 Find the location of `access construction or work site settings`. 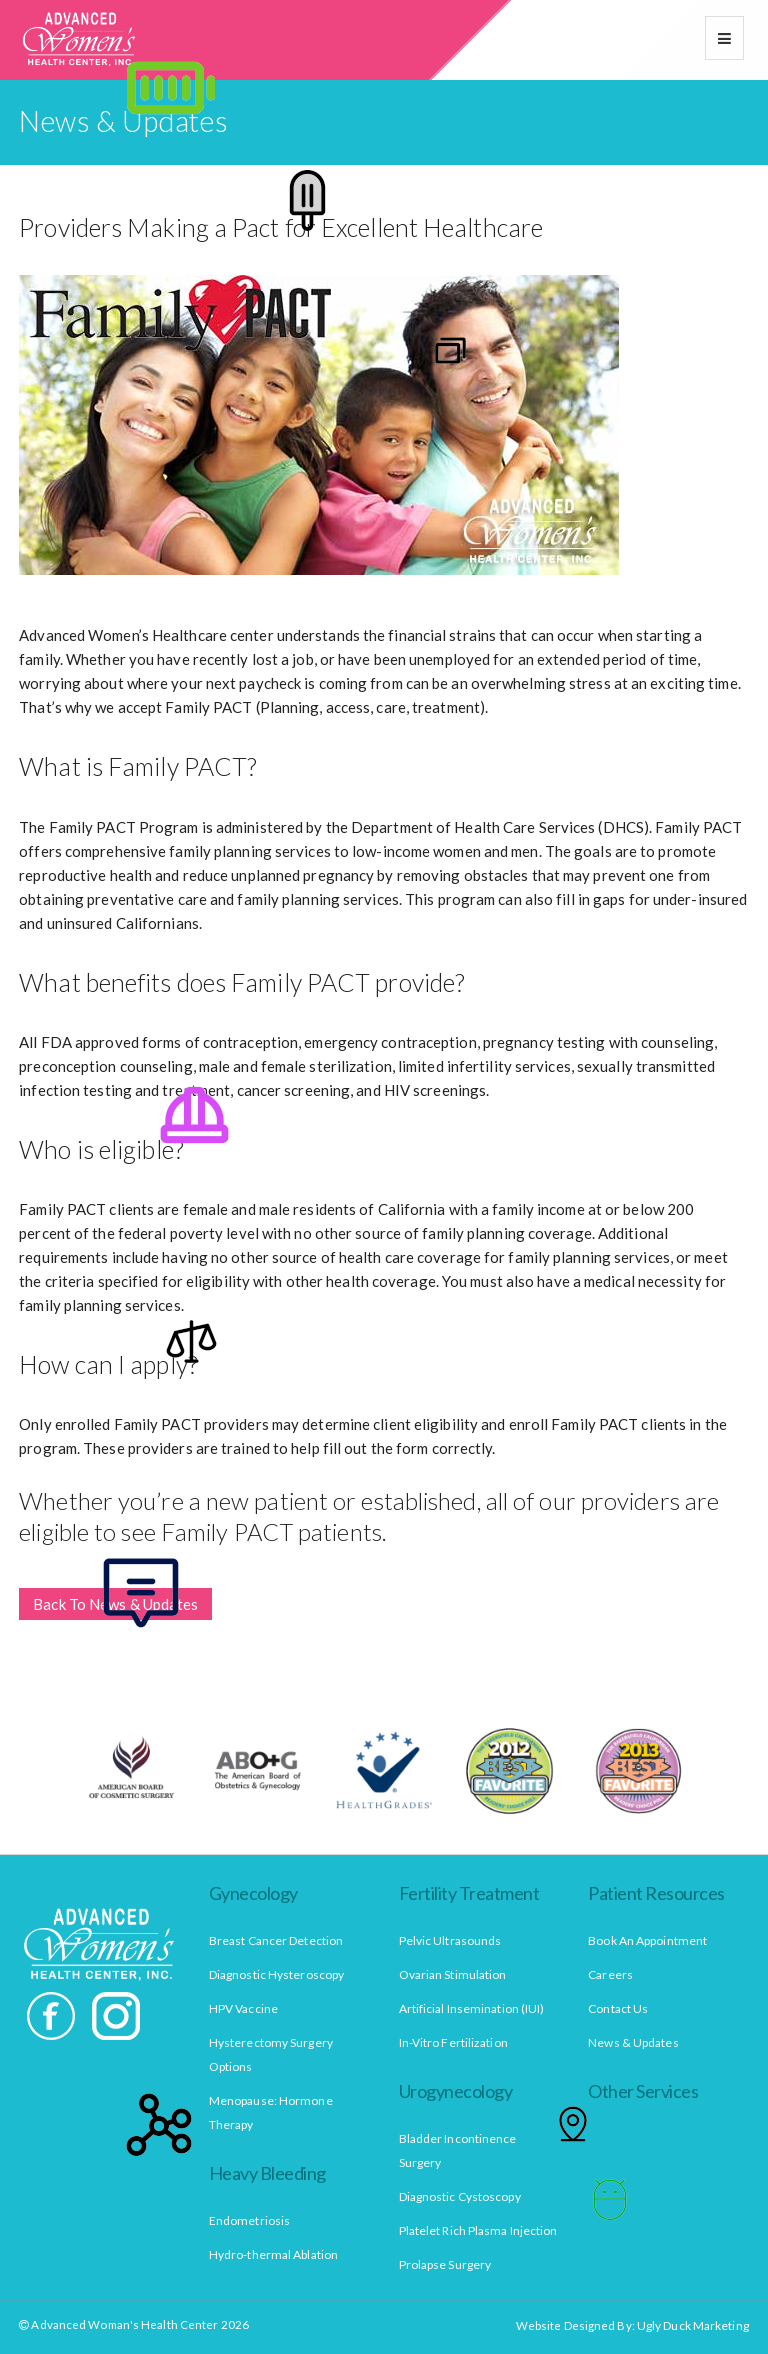

access construction or work site settings is located at coordinates (194, 1118).